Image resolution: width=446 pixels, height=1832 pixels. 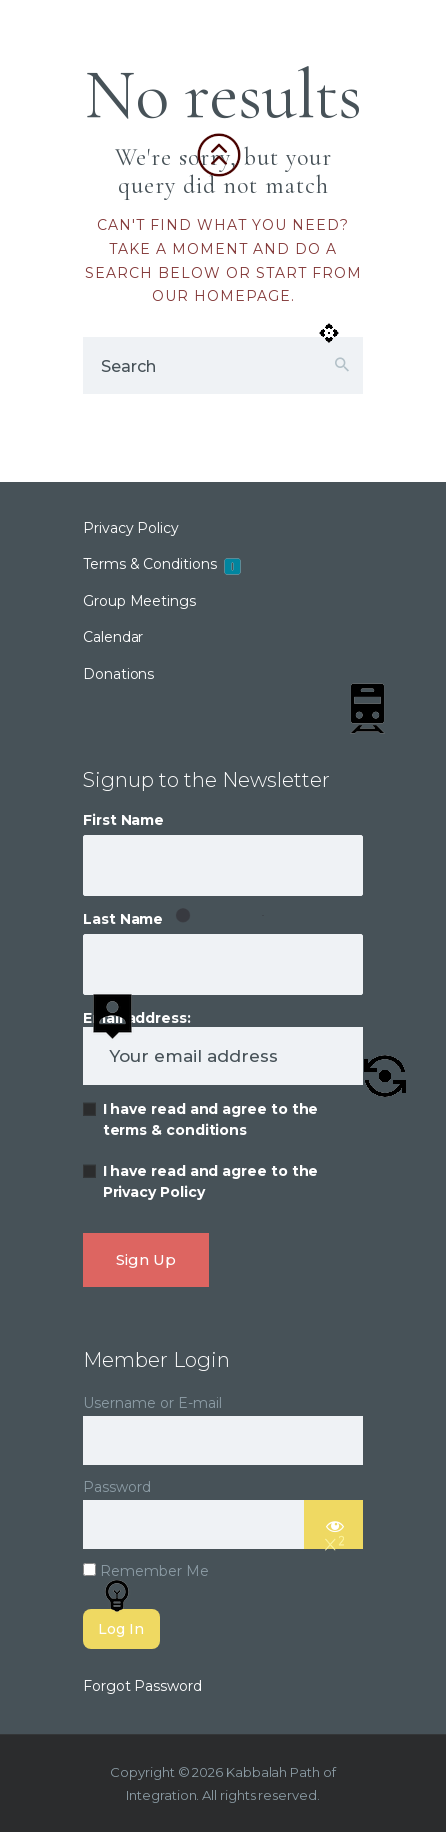 What do you see at coordinates (385, 1076) in the screenshot?
I see `switch between front and rear camera` at bounding box center [385, 1076].